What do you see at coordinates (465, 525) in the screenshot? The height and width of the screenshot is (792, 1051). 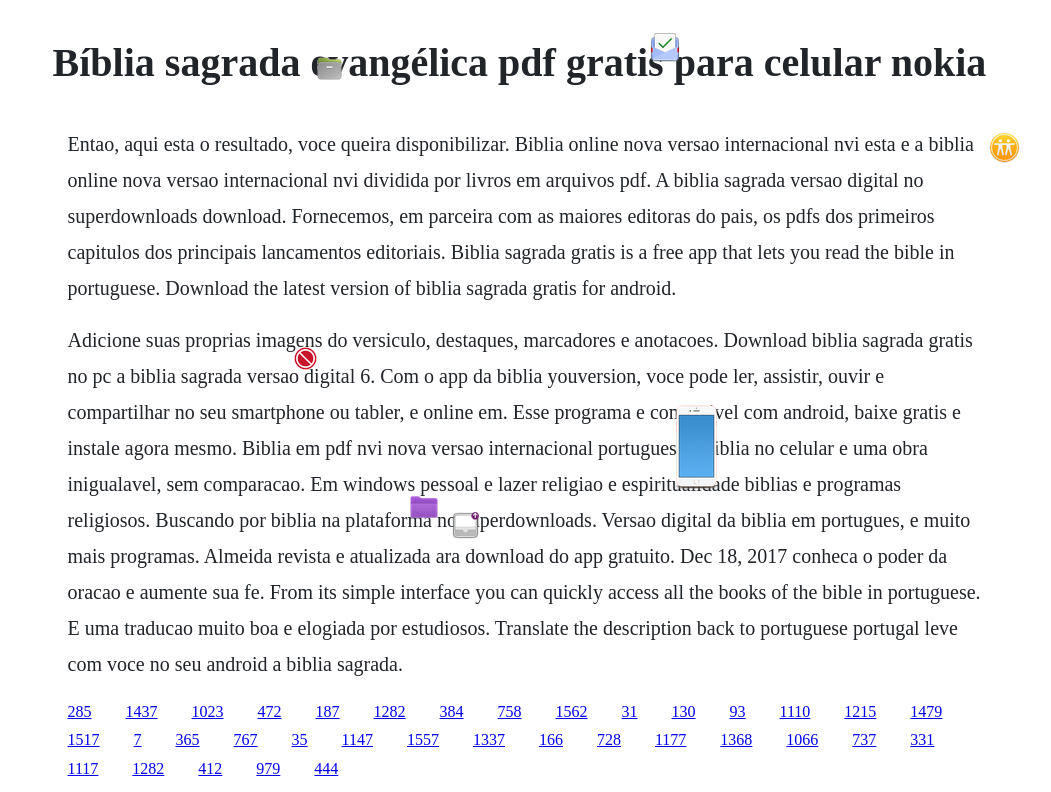 I see `sync mail between inbox and outbox` at bounding box center [465, 525].